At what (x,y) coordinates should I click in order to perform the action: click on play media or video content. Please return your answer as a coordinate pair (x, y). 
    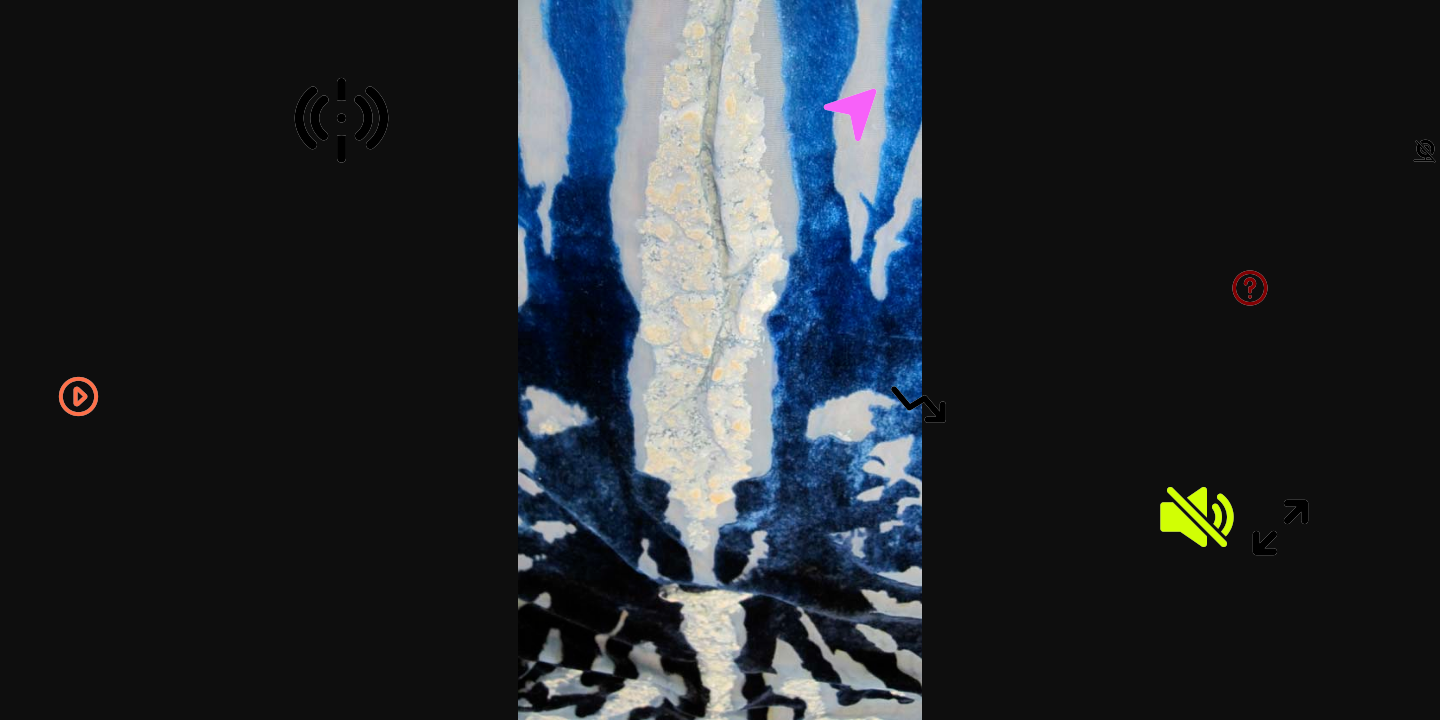
    Looking at the image, I should click on (78, 396).